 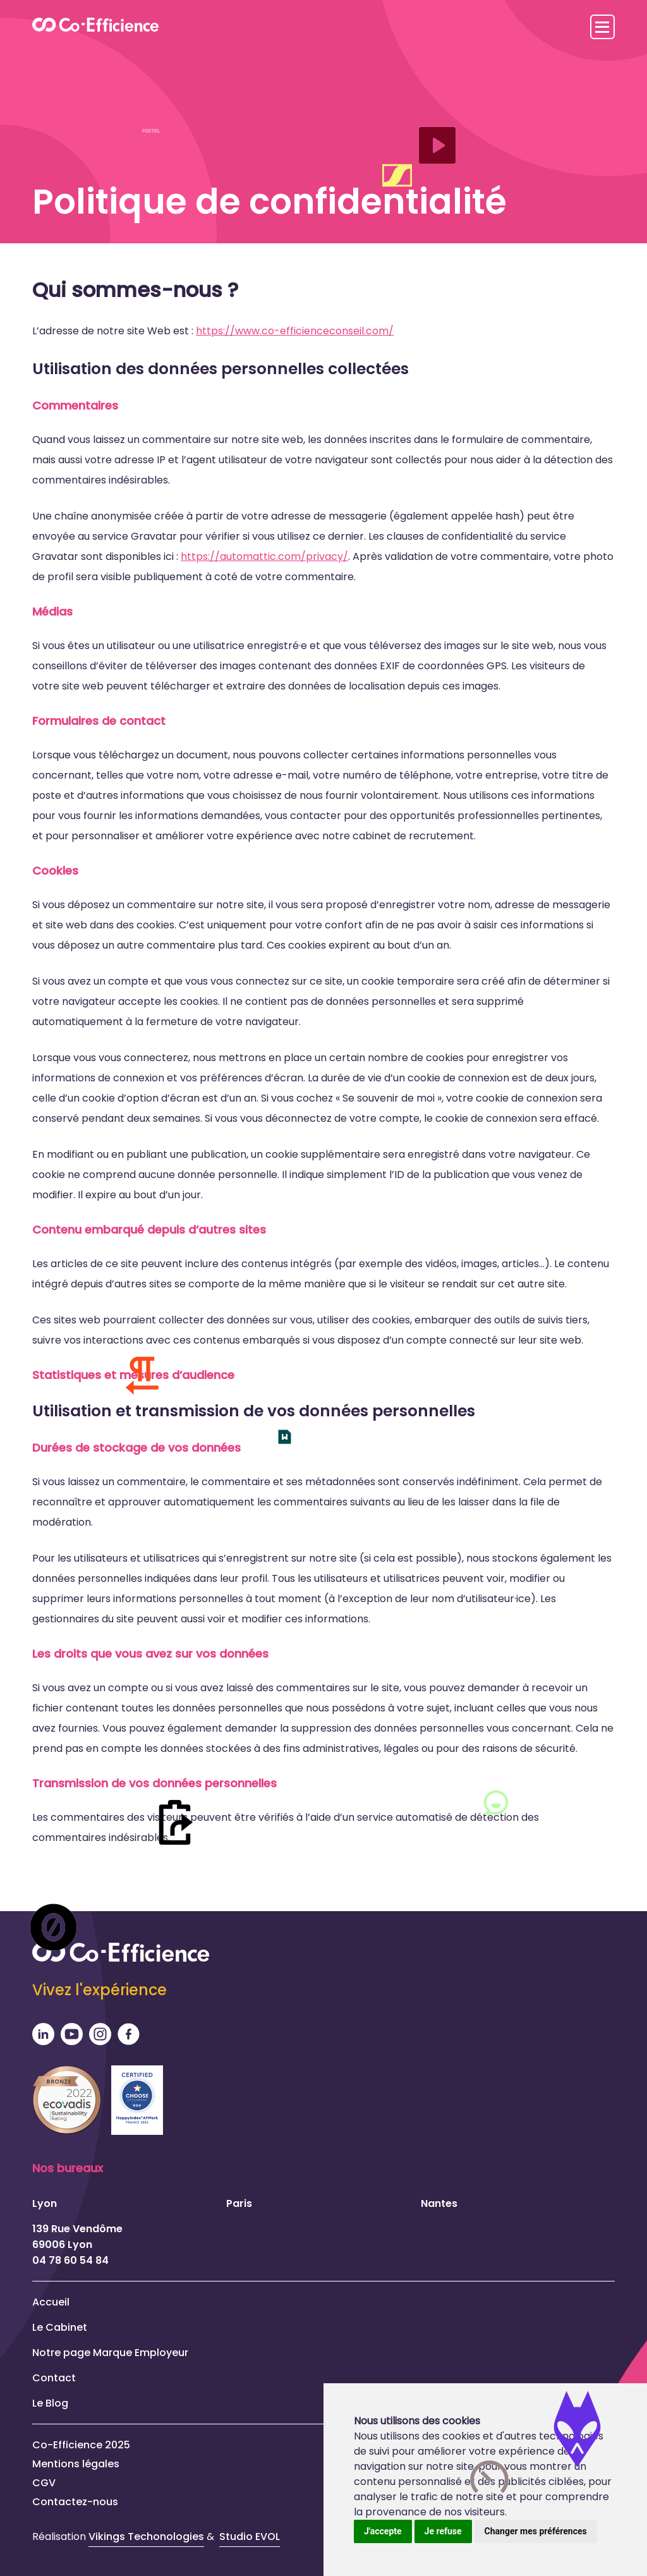 I want to click on indicates content is in the public domain (CC0 license), so click(x=53, y=1927).